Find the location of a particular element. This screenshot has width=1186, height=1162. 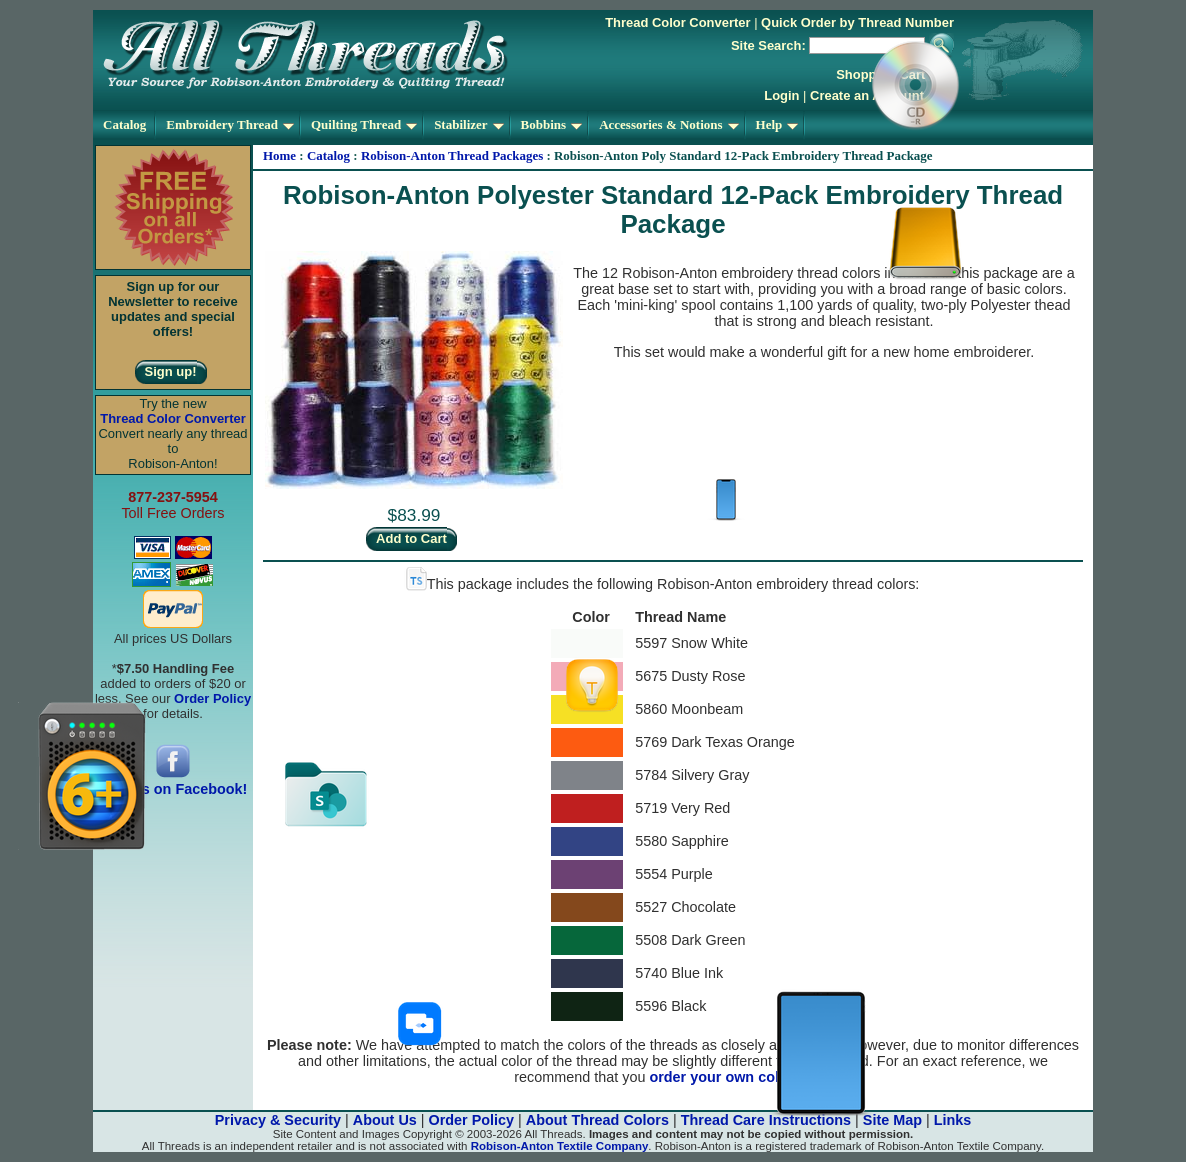

access external USB hard drive is located at coordinates (925, 242).